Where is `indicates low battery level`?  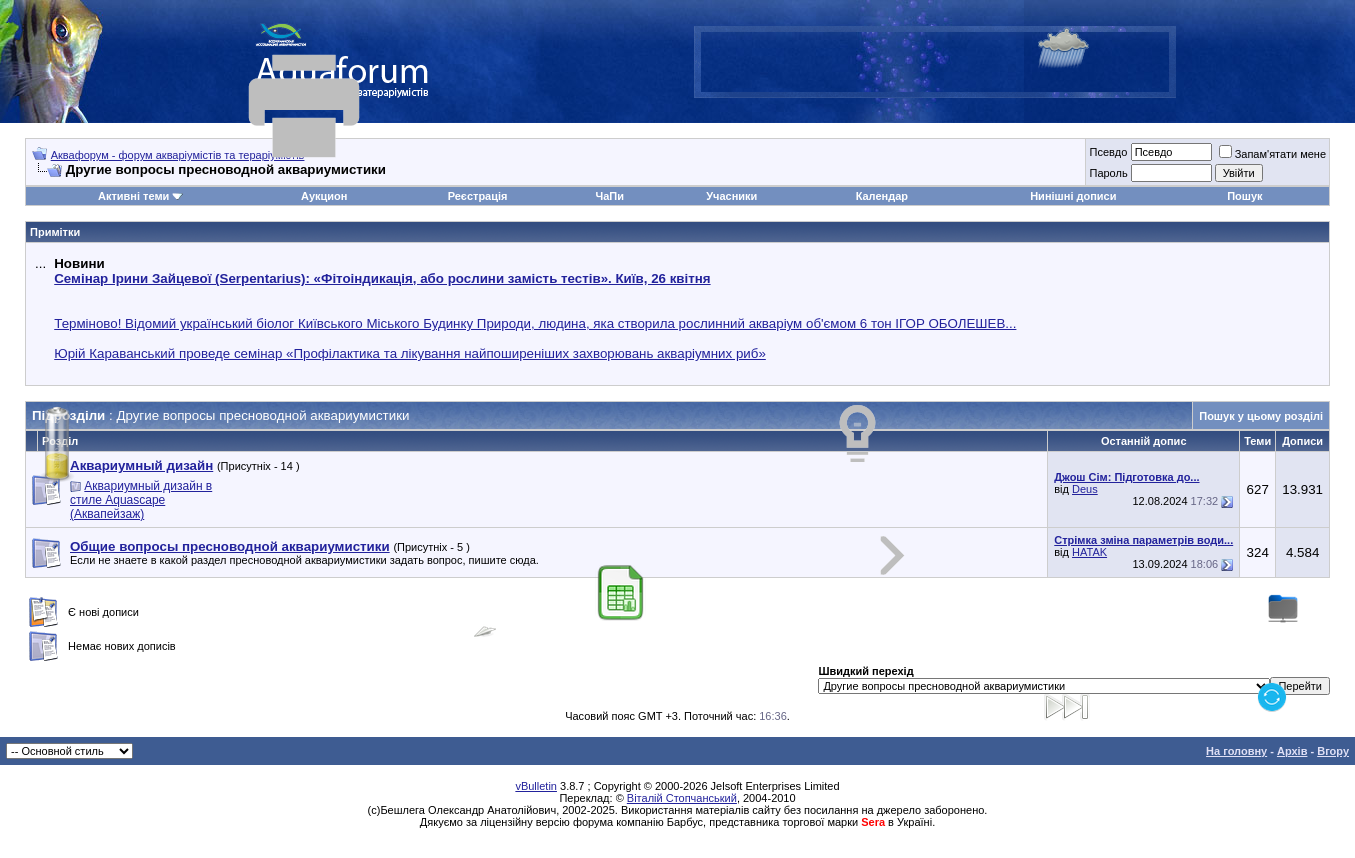 indicates low battery level is located at coordinates (57, 445).